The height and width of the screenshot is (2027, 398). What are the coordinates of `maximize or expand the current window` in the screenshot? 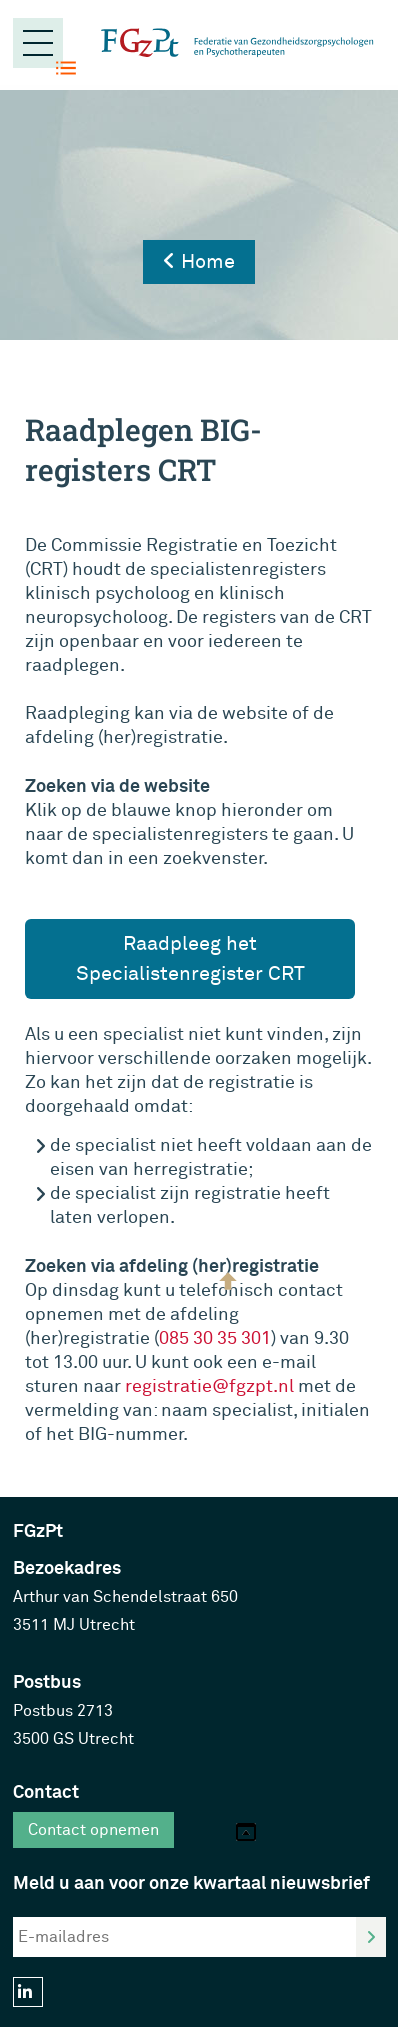 It's located at (246, 1832).